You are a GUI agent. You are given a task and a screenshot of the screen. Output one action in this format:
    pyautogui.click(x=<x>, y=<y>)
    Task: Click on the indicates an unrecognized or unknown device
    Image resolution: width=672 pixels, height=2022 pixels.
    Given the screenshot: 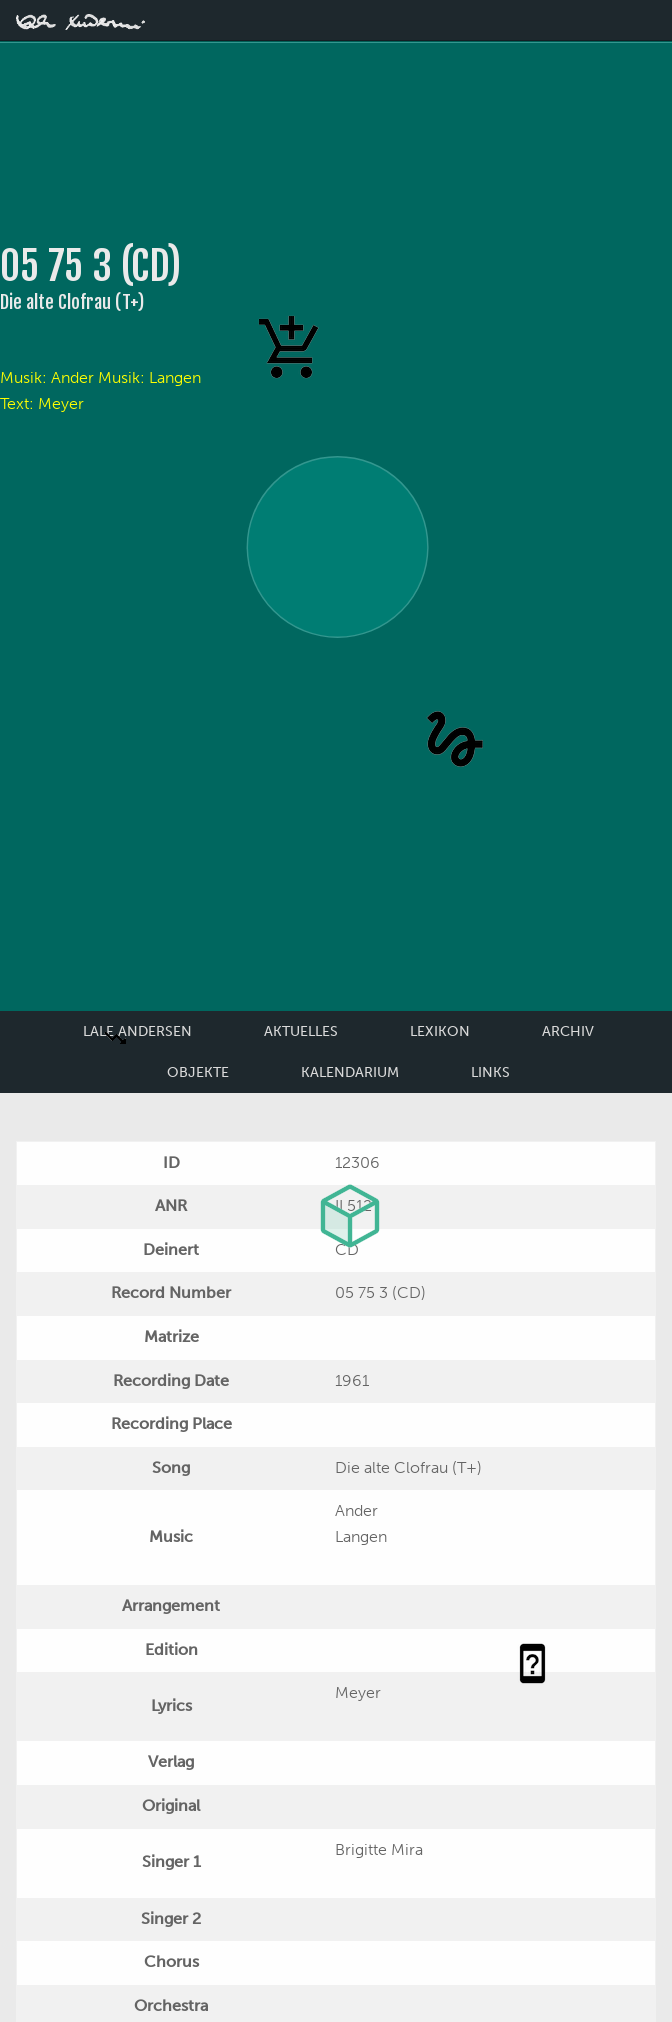 What is the action you would take?
    pyautogui.click(x=532, y=1663)
    